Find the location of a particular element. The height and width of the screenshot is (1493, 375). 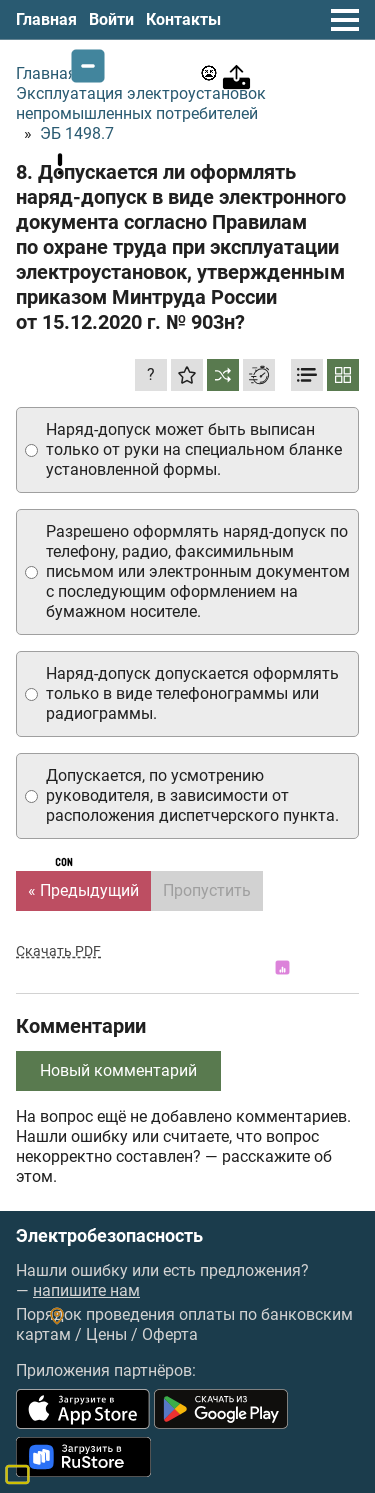

indicates a warning or alert requiring attention is located at coordinates (60, 164).